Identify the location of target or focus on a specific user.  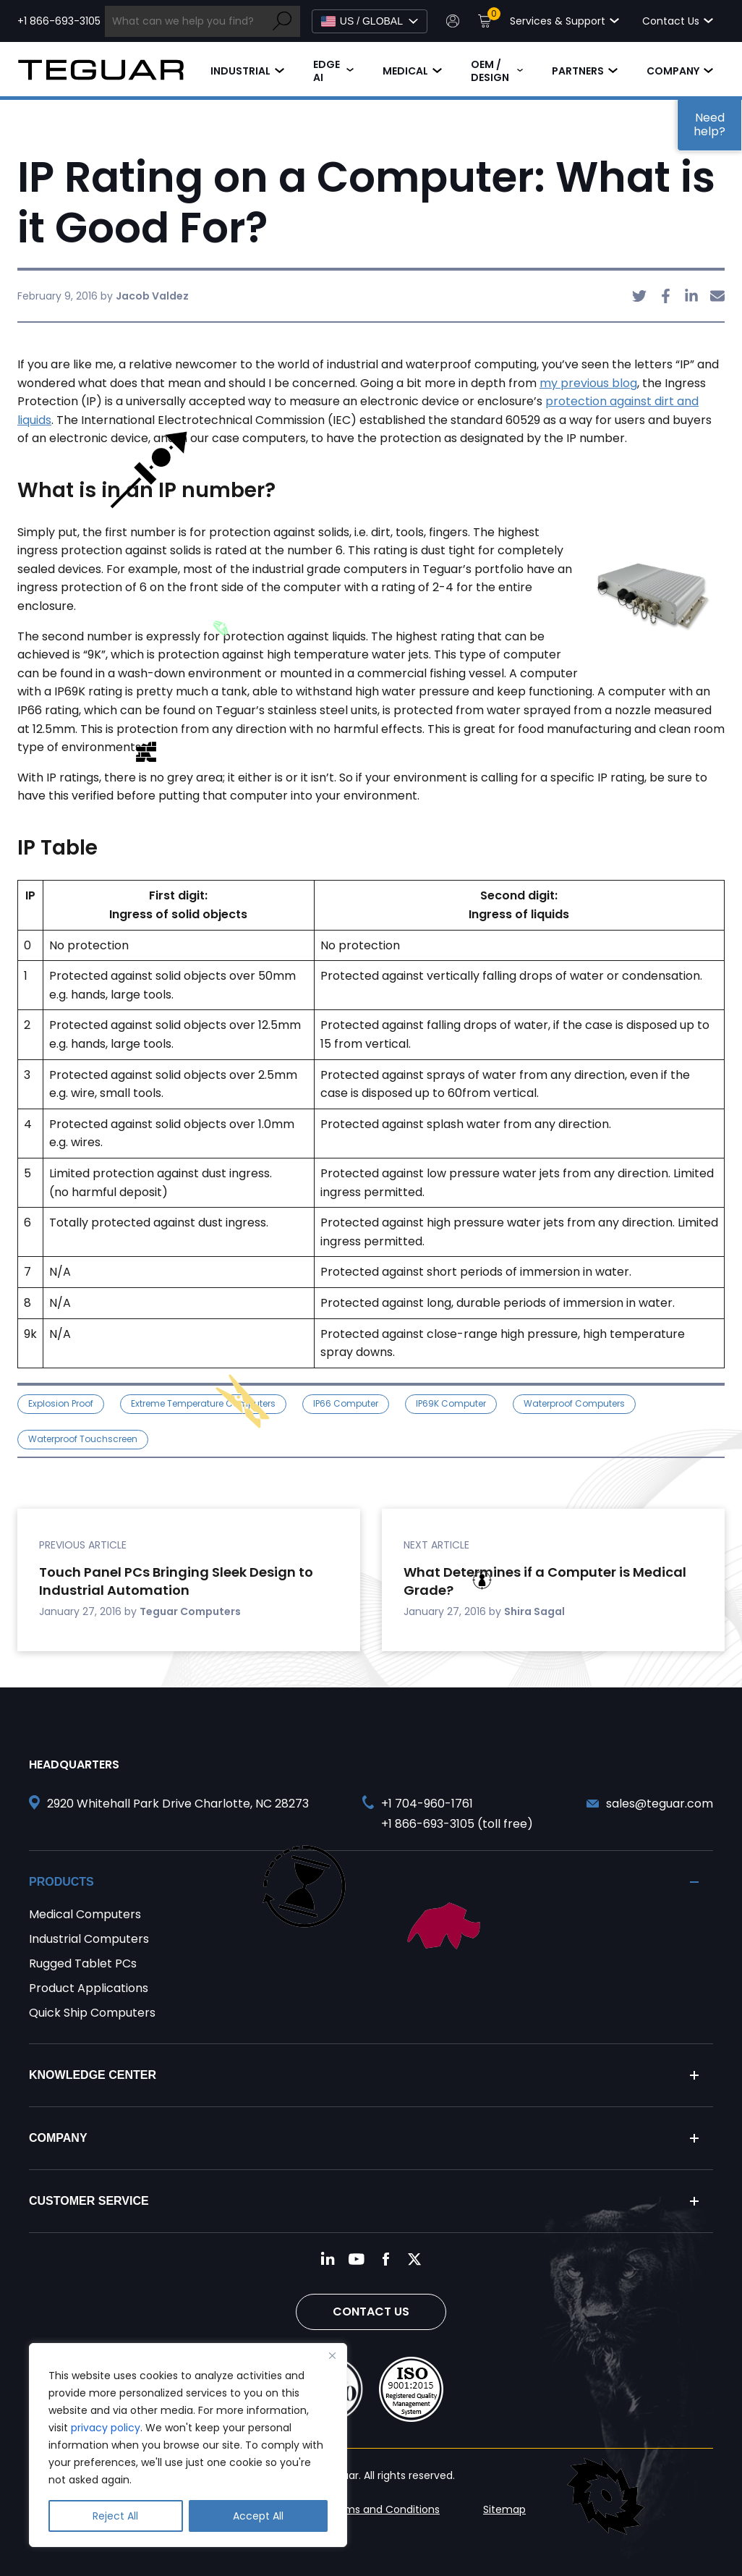
(482, 1580).